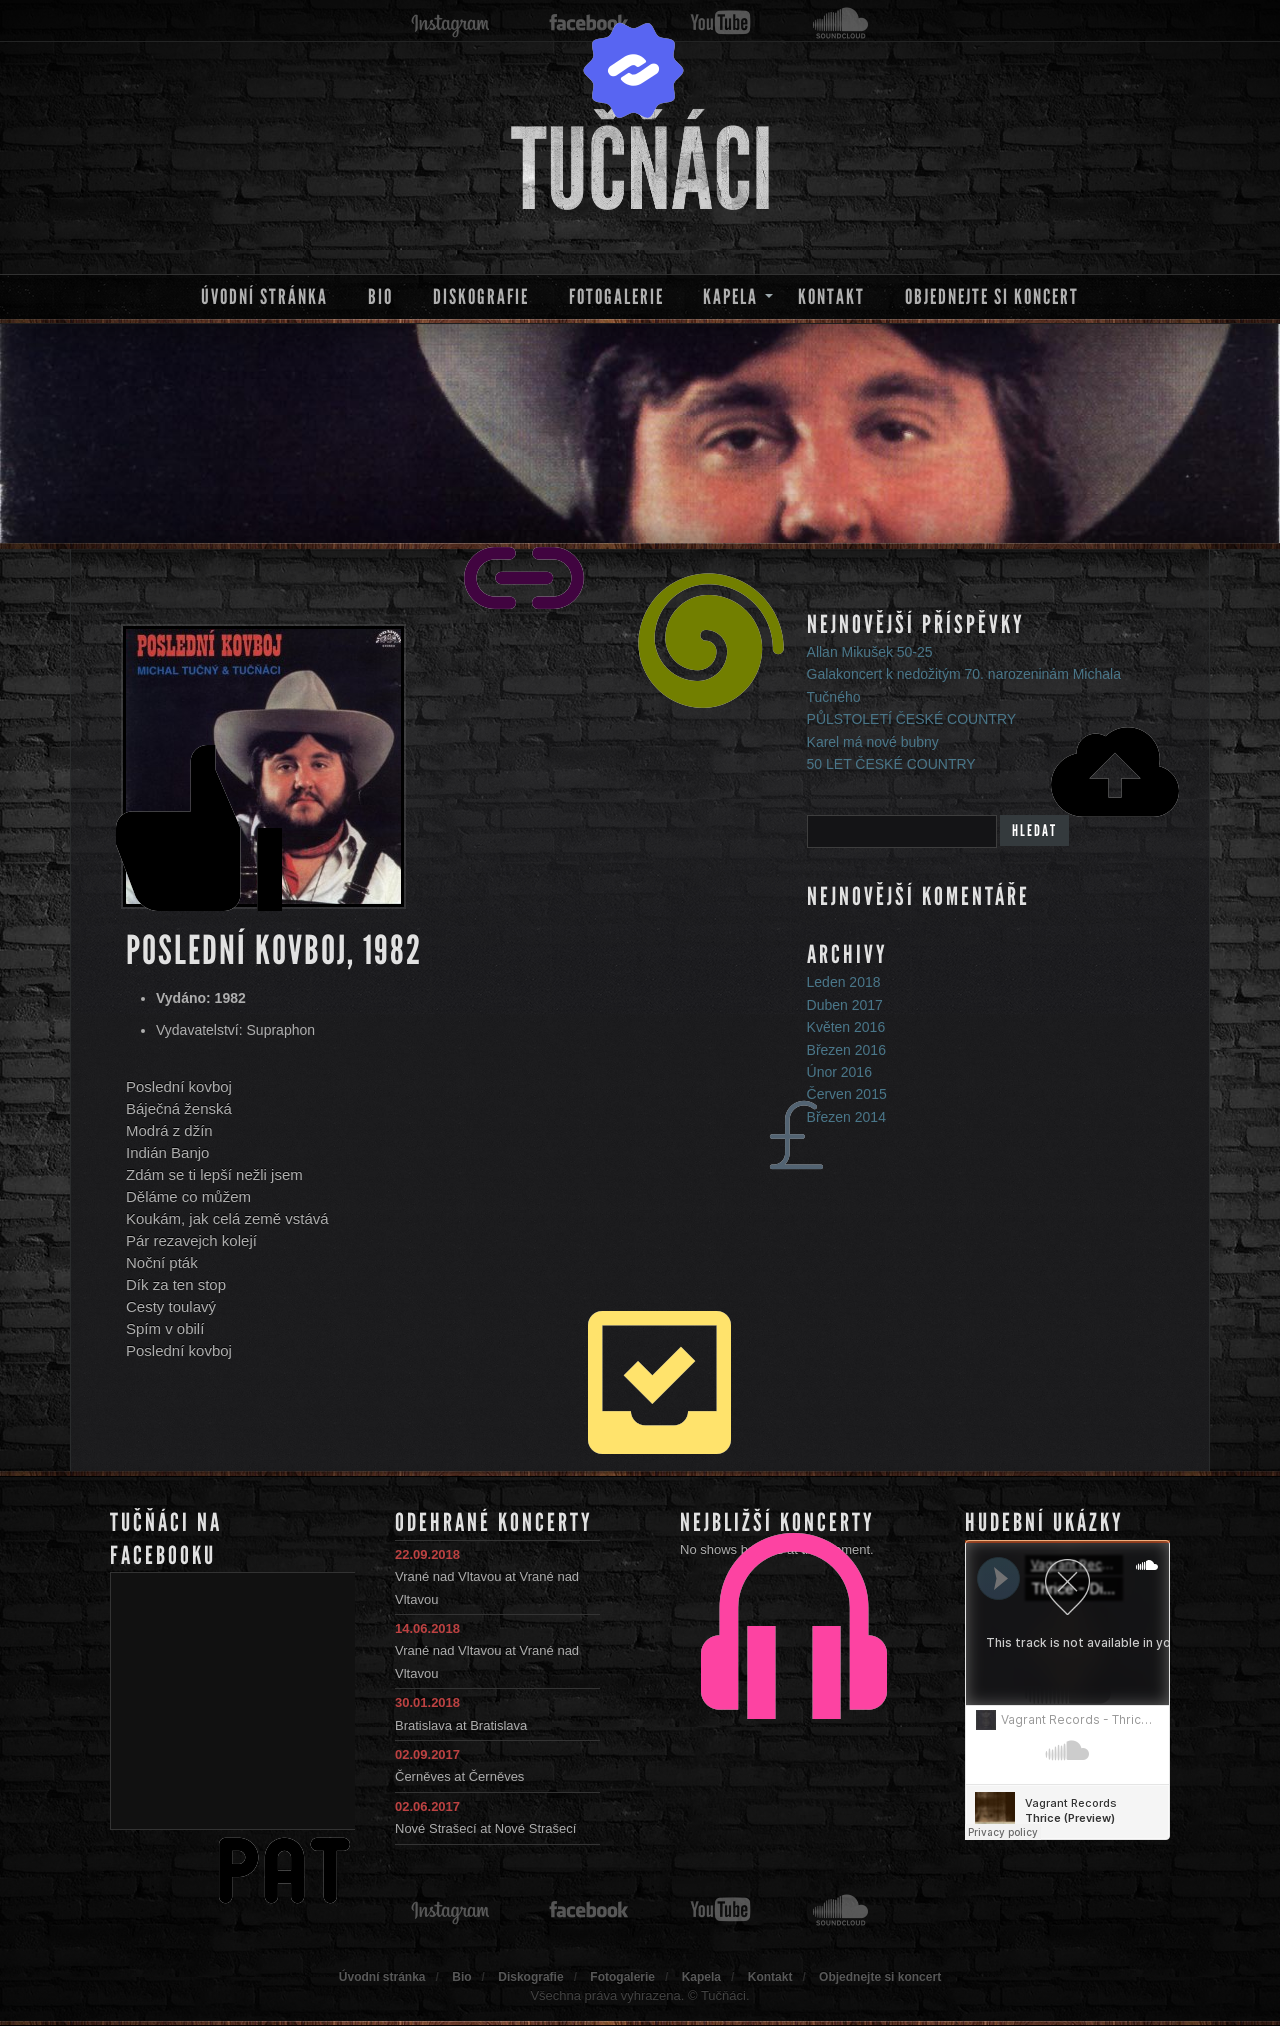  I want to click on mark all inbox messages as read, so click(659, 1382).